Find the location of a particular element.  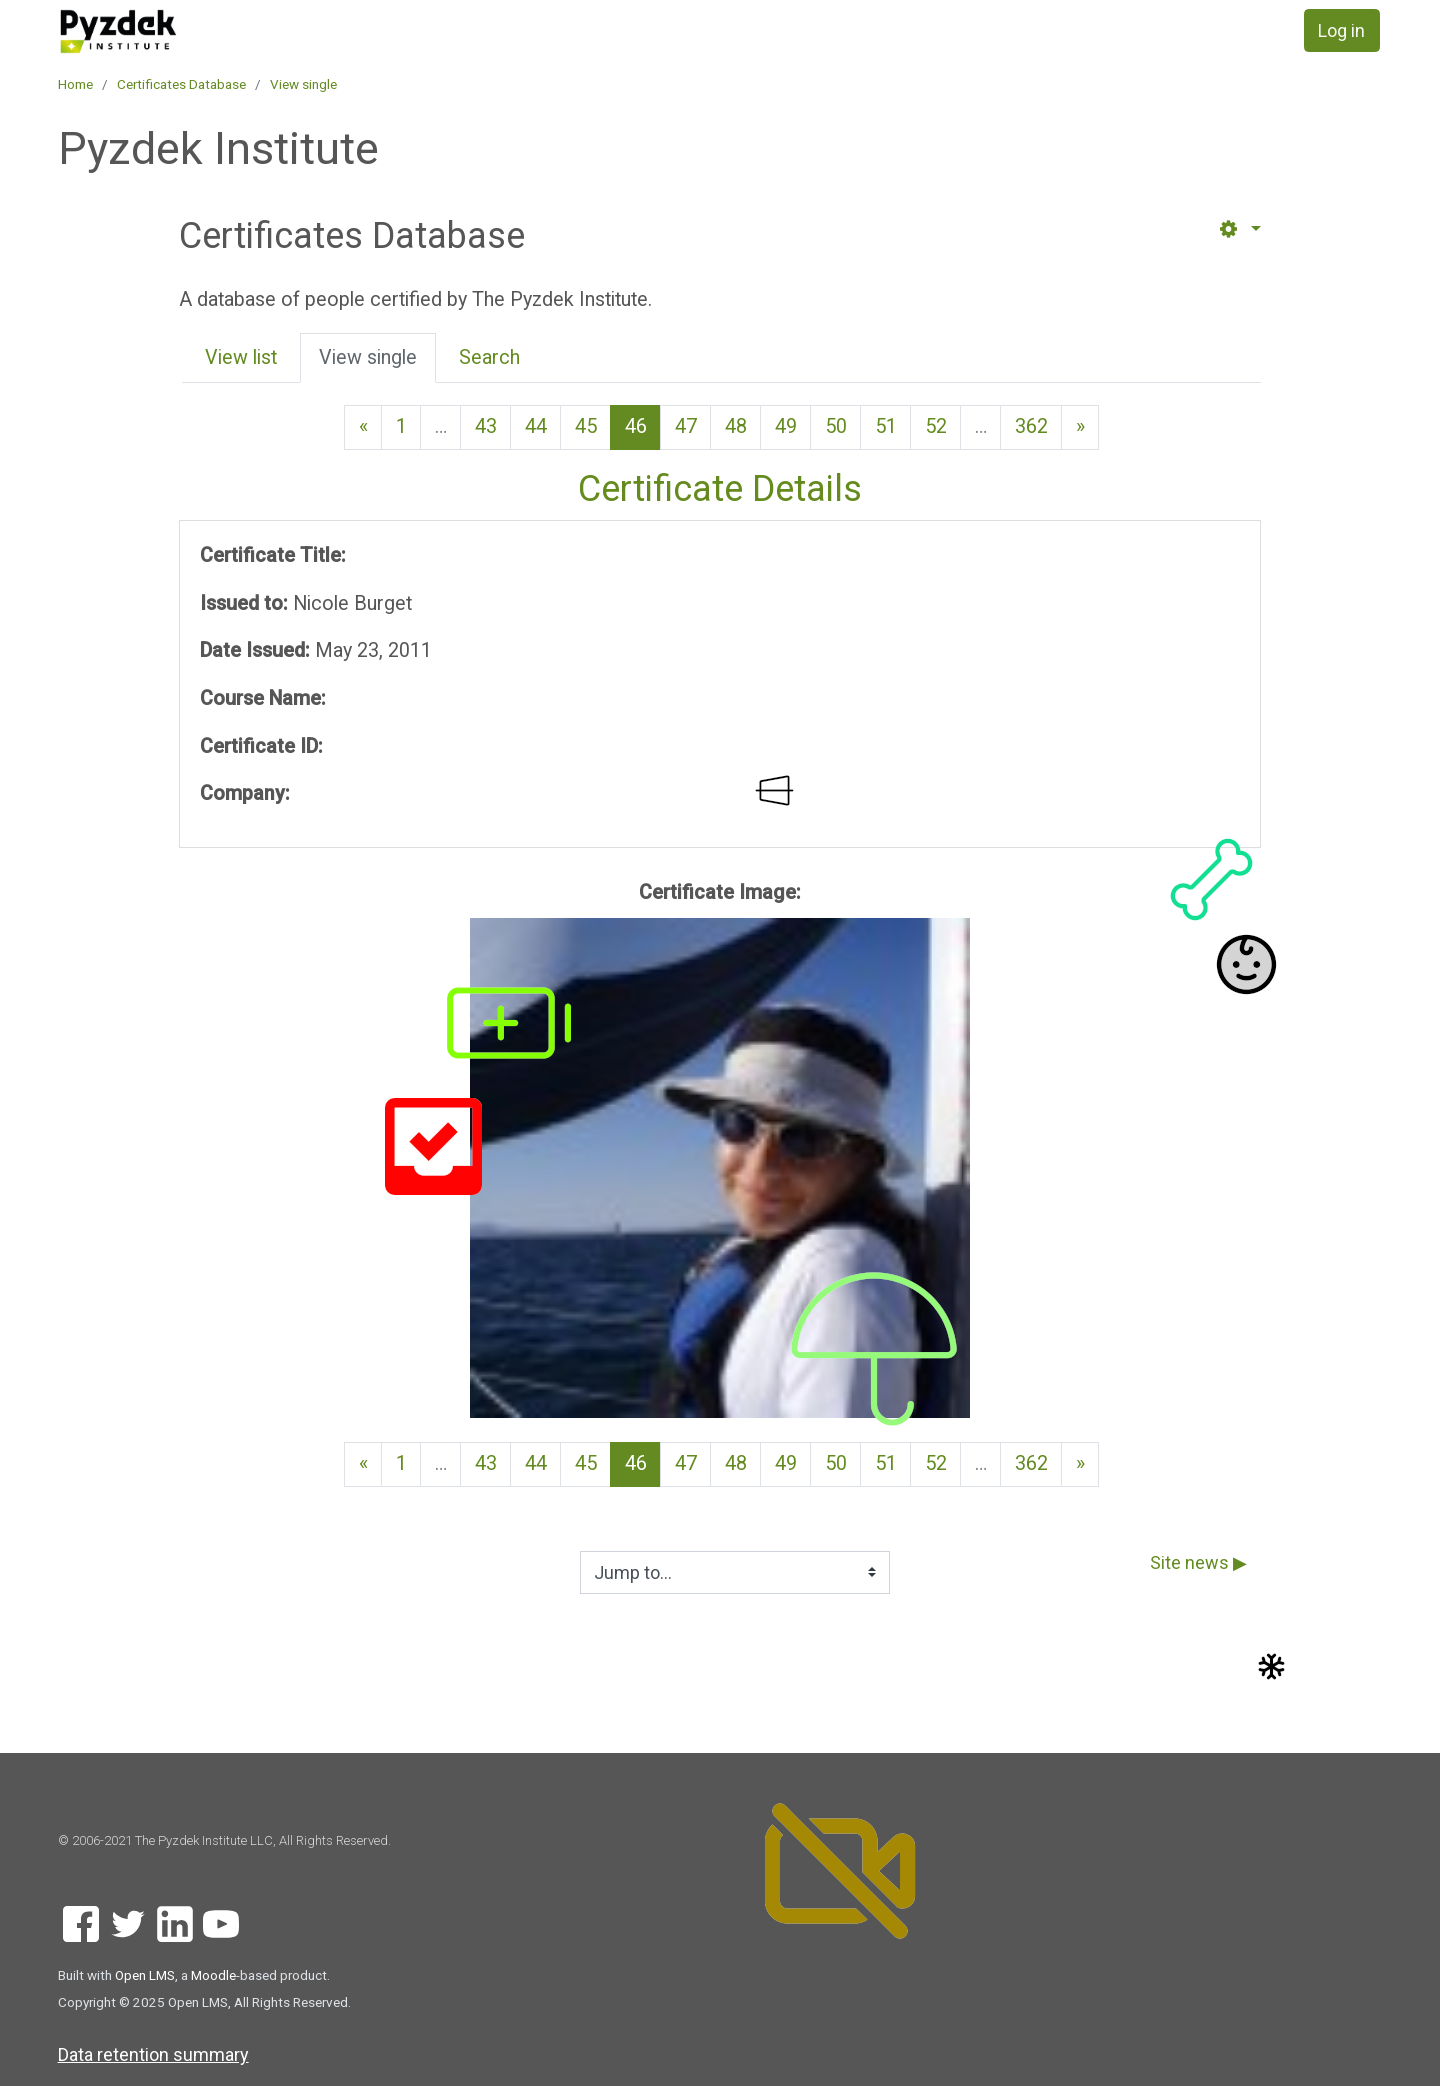

activate cooling or air conditioning mode is located at coordinates (1271, 1666).